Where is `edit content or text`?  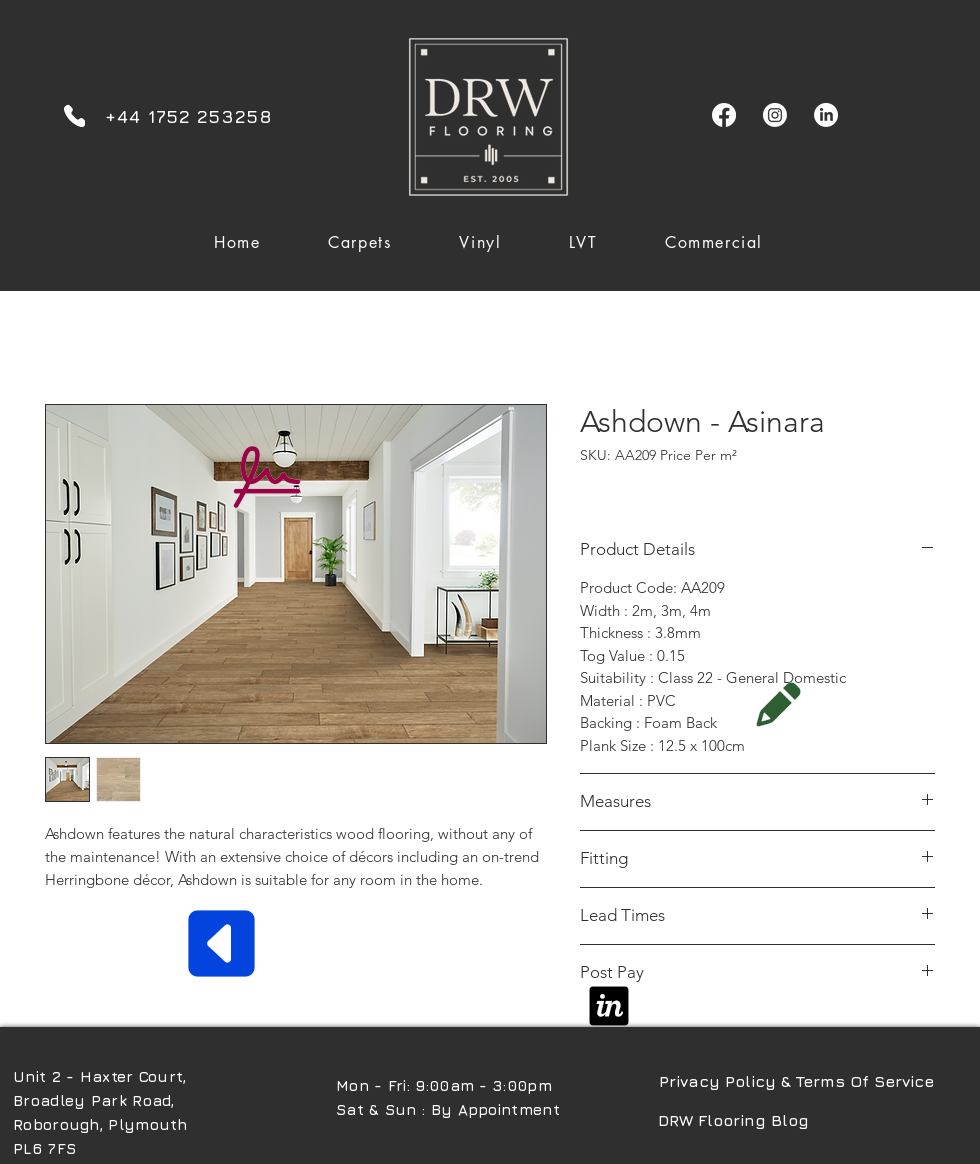
edit content or text is located at coordinates (778, 704).